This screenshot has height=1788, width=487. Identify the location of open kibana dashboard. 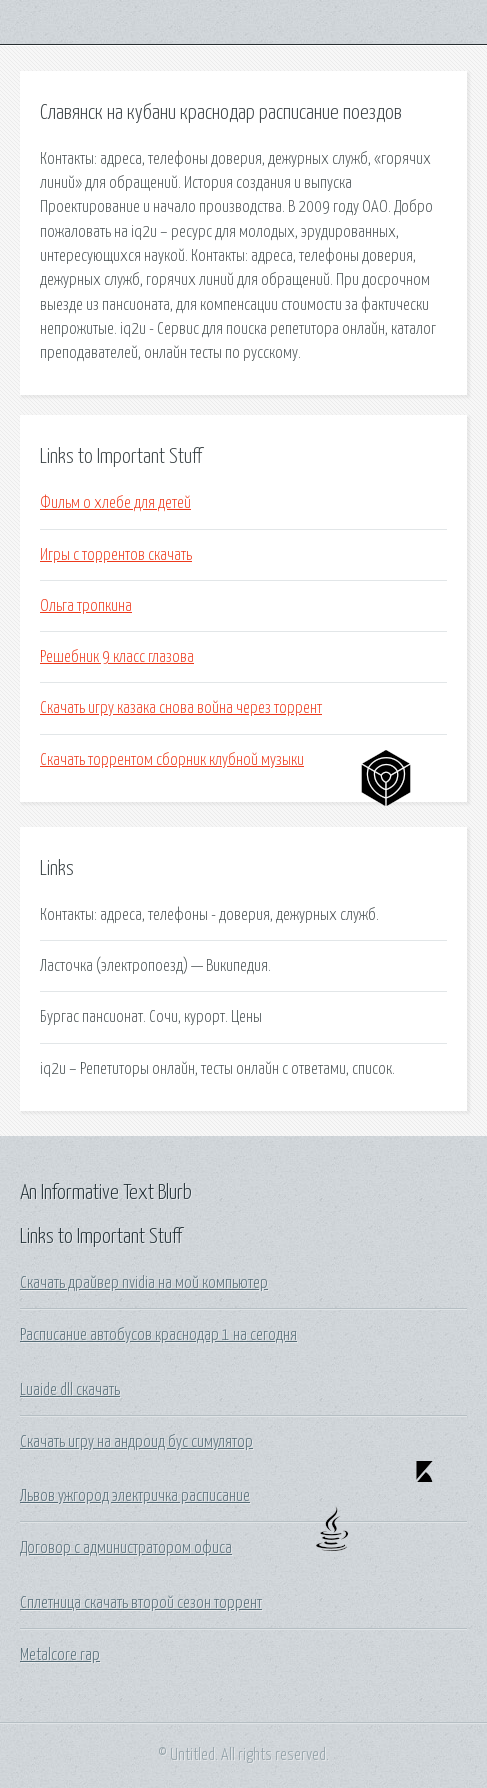
(424, 1471).